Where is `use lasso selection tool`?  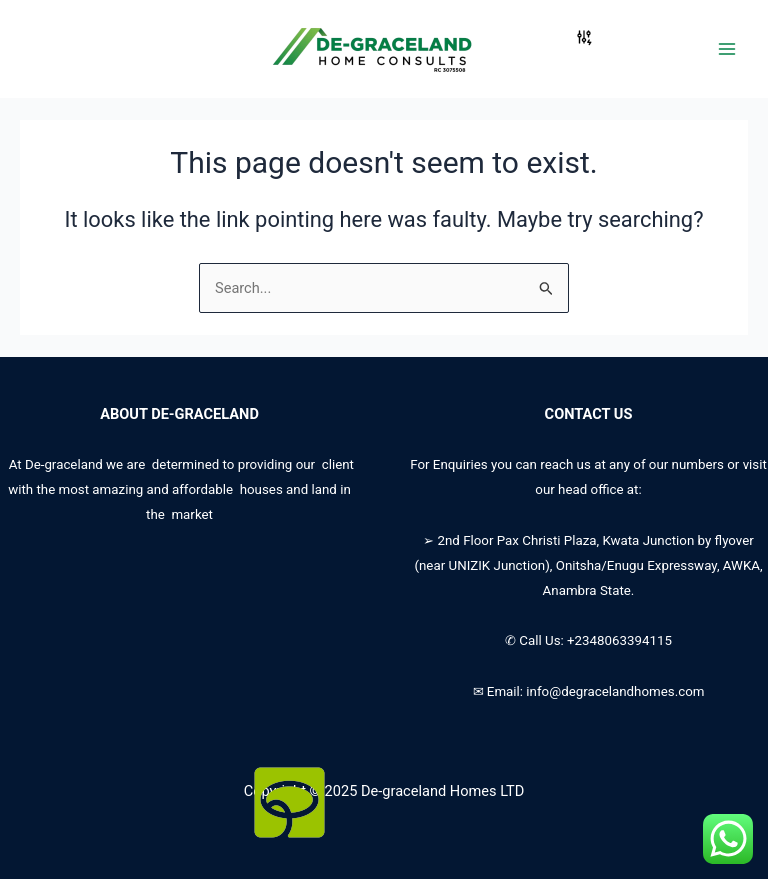 use lasso selection tool is located at coordinates (289, 802).